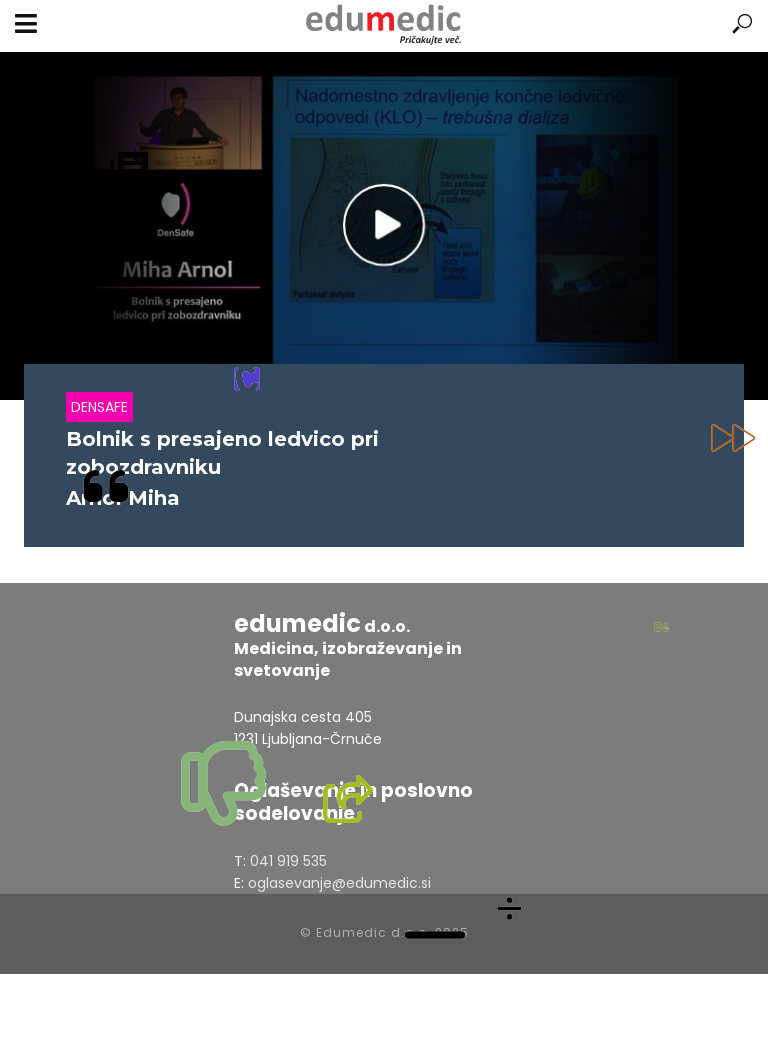 The height and width of the screenshot is (1064, 768). Describe the element at coordinates (247, 379) in the screenshot. I see `contao CMS logo` at that location.